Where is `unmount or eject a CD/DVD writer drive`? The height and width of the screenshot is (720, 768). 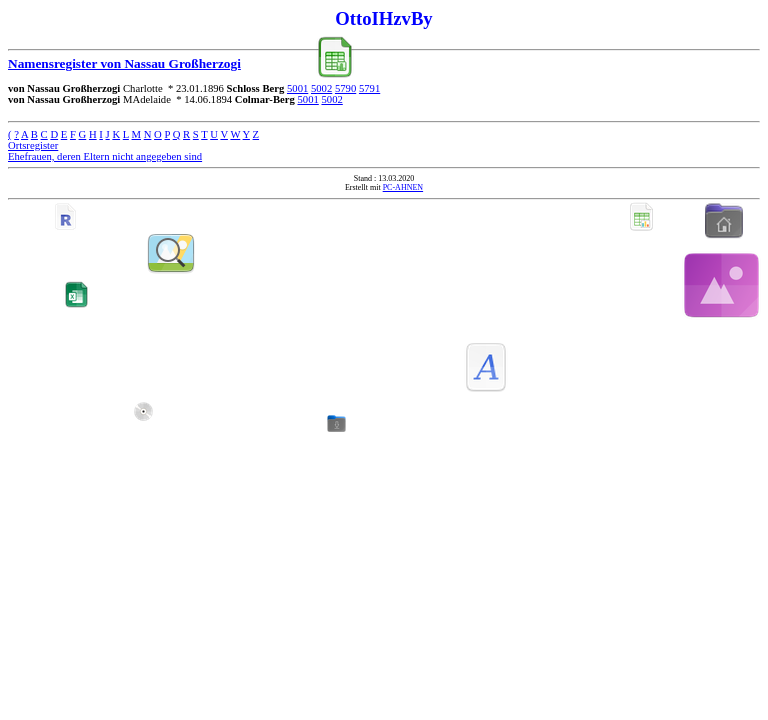 unmount or eject a CD/DVD writer drive is located at coordinates (143, 411).